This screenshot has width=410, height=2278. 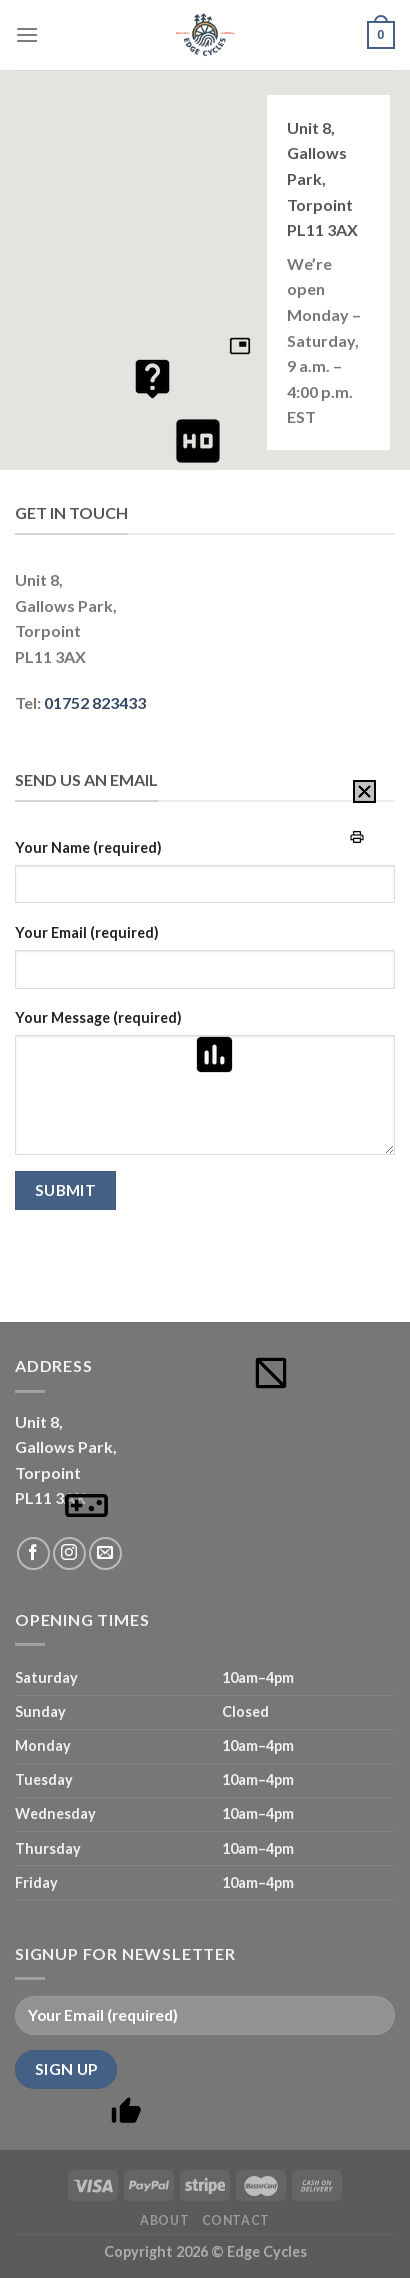 I want to click on indicates a disabled or unavailable feature, so click(x=364, y=791).